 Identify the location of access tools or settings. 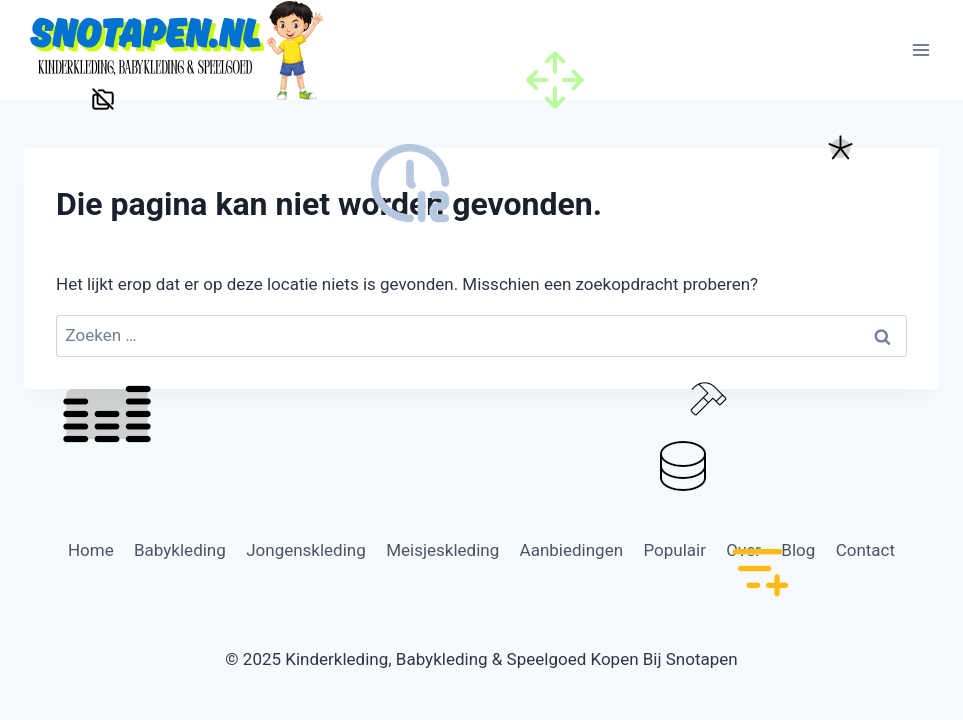
(706, 399).